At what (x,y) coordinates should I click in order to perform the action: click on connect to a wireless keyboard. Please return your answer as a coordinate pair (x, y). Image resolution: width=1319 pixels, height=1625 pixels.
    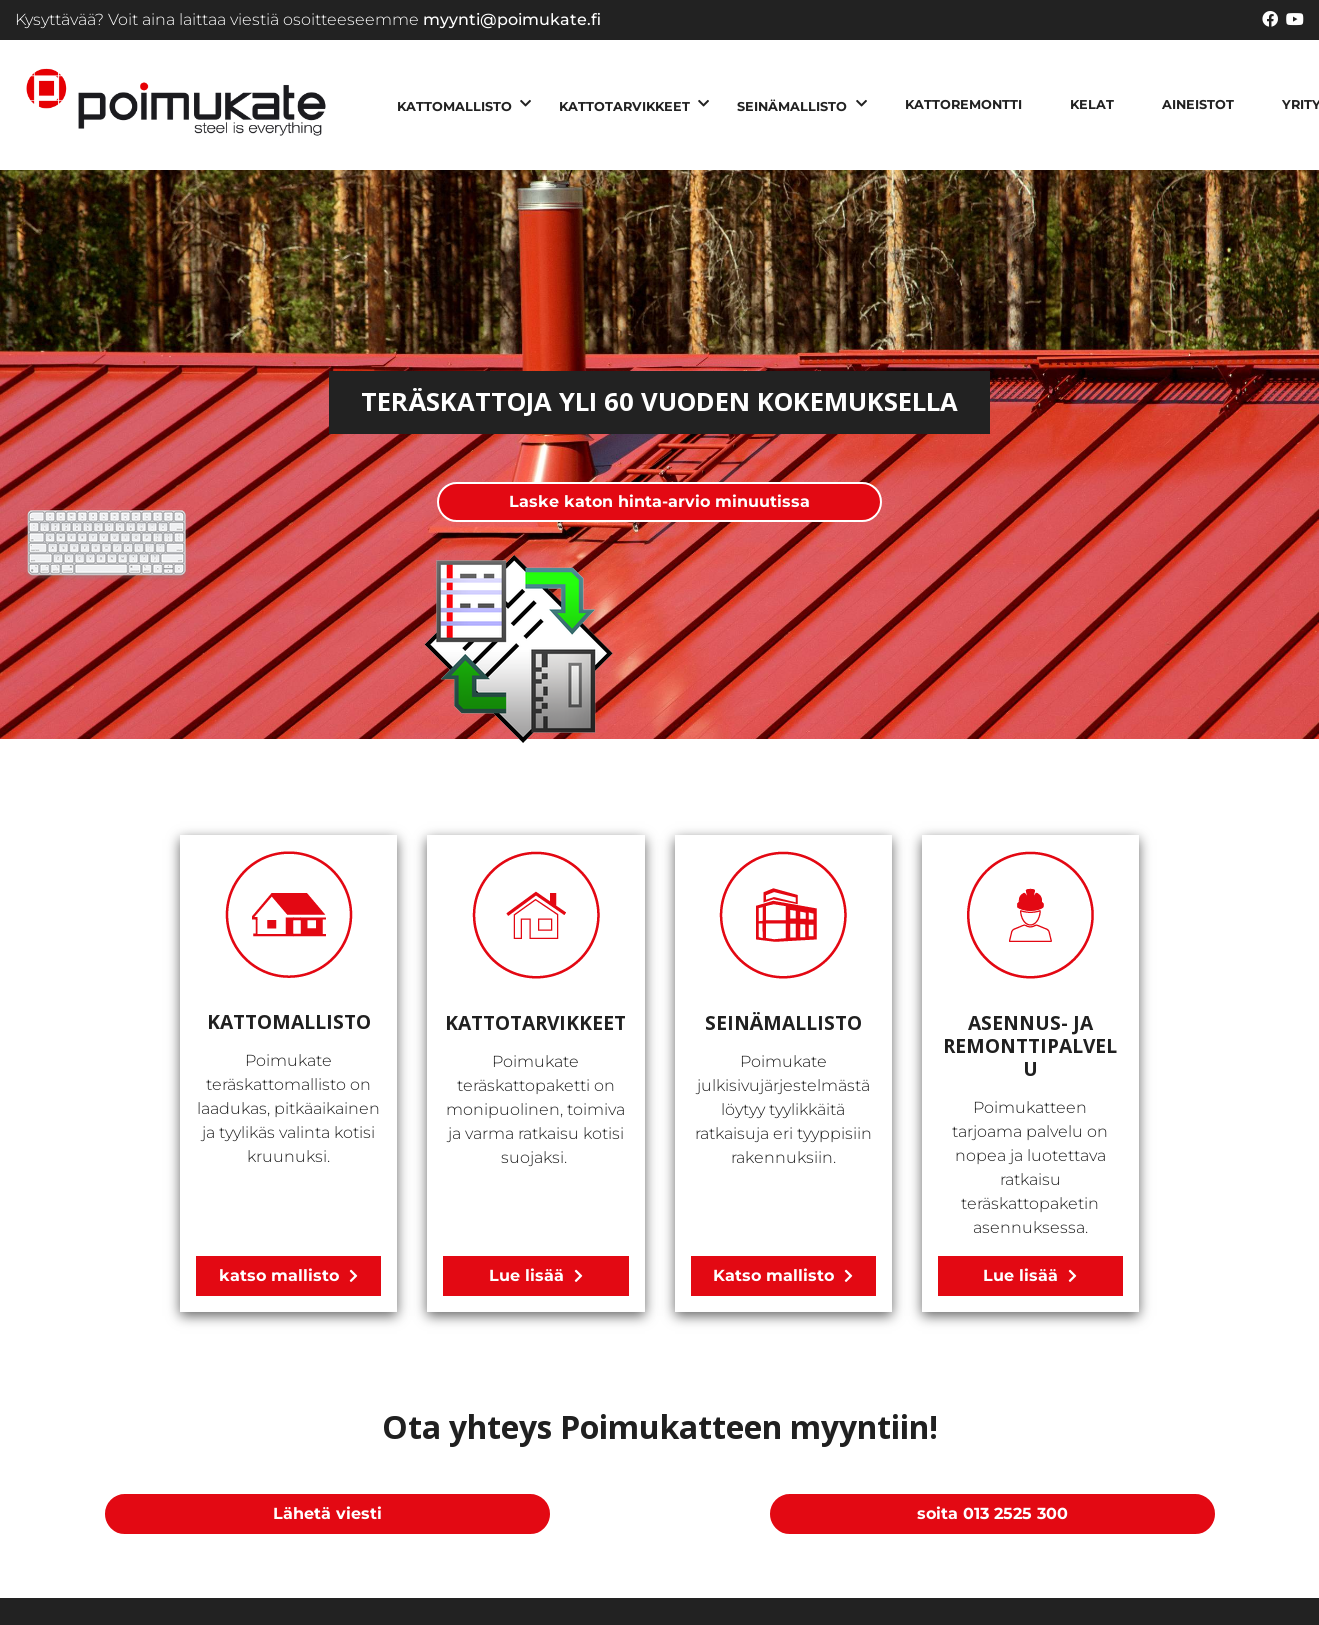
    Looking at the image, I should click on (106, 542).